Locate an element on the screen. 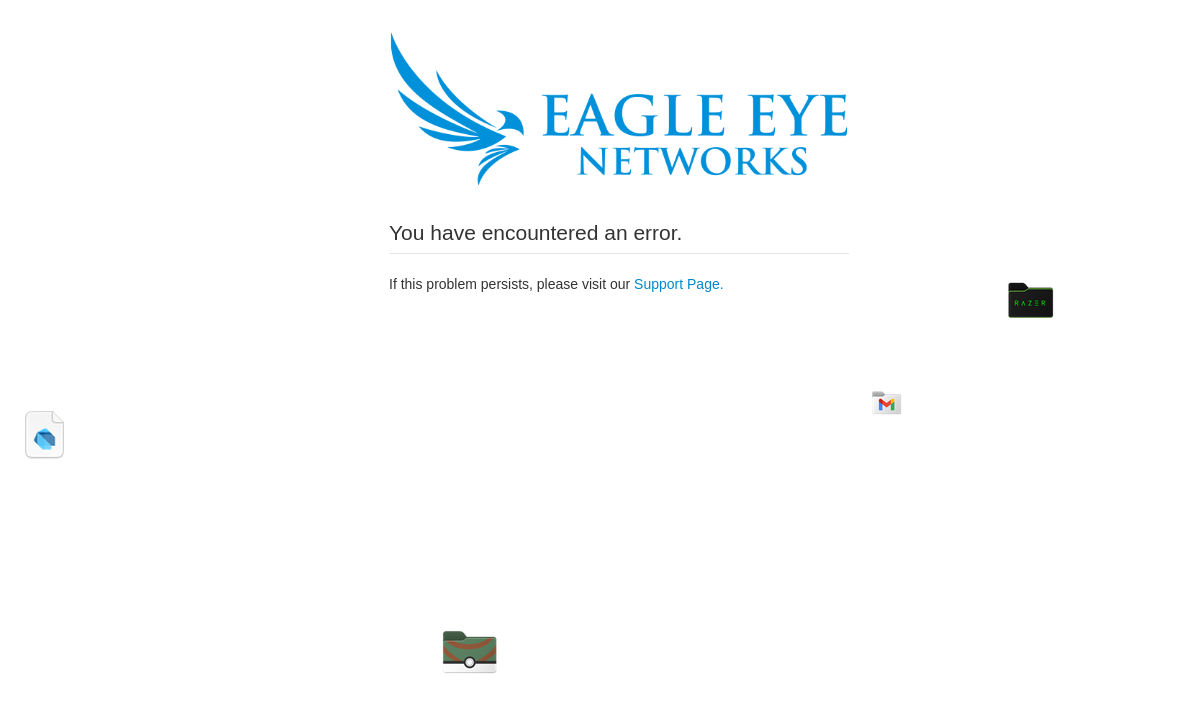  open folder containing Gmail messages or exports is located at coordinates (886, 403).